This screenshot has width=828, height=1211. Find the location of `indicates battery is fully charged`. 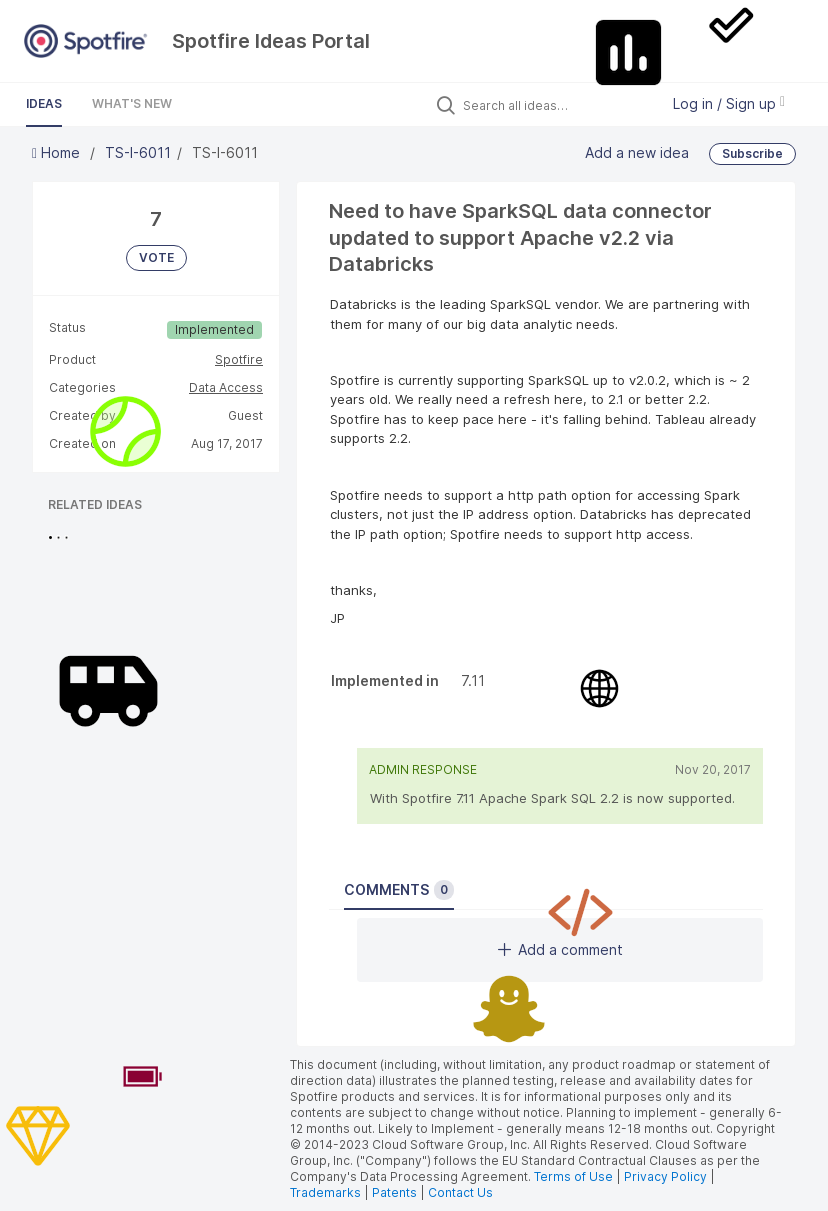

indicates battery is fully charged is located at coordinates (142, 1076).